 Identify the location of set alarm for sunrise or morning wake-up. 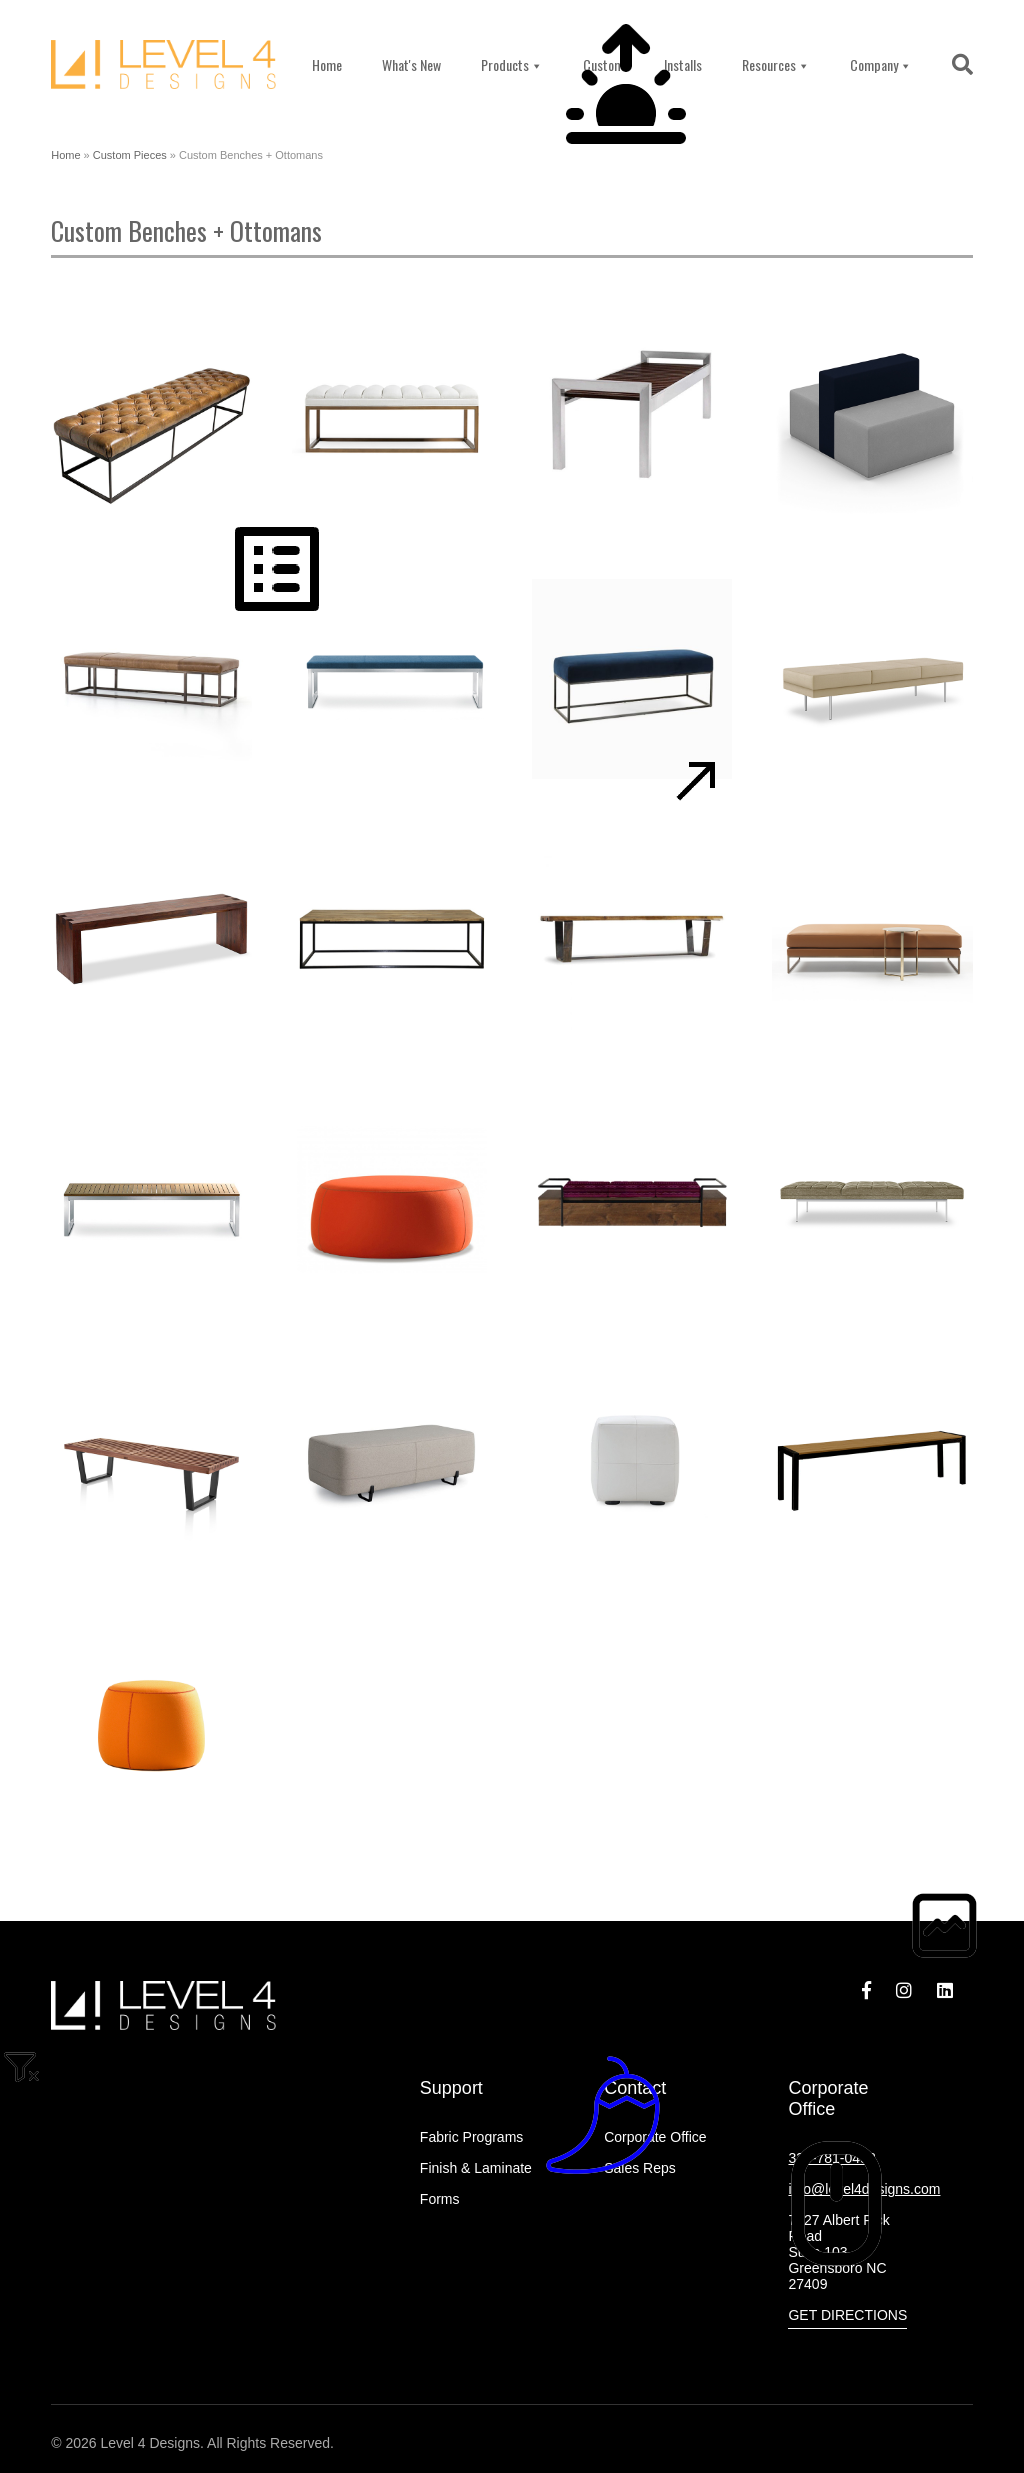
(626, 84).